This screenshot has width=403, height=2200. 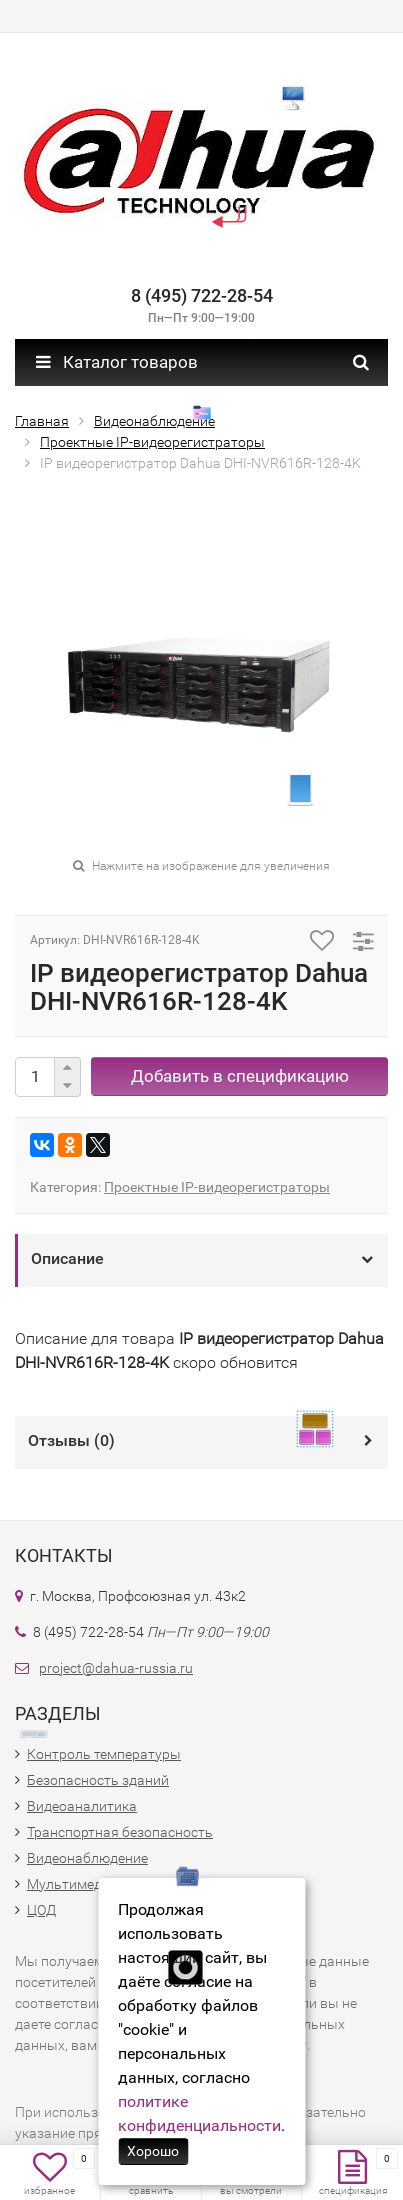 What do you see at coordinates (228, 214) in the screenshot?
I see `reply to all recipients of an email` at bounding box center [228, 214].